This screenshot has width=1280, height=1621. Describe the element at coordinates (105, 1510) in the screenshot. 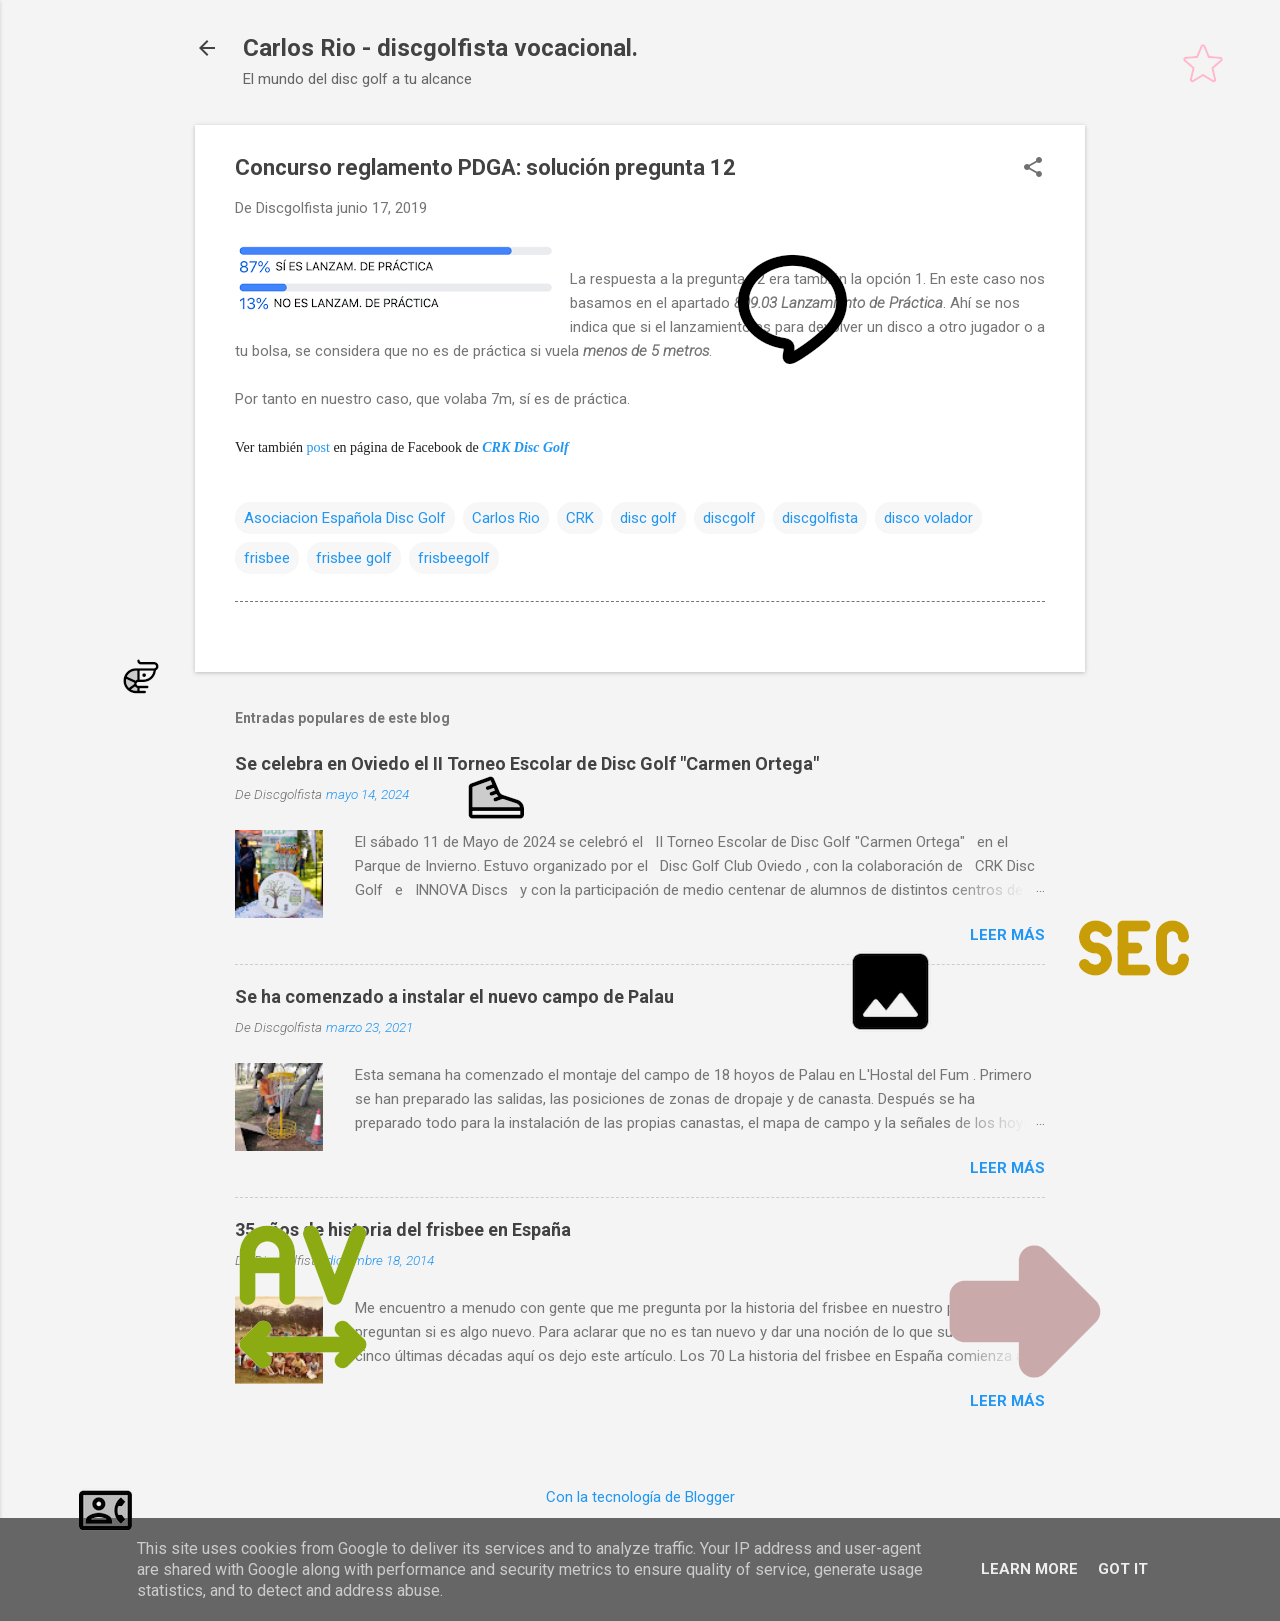

I see `view contact's phone information` at that location.